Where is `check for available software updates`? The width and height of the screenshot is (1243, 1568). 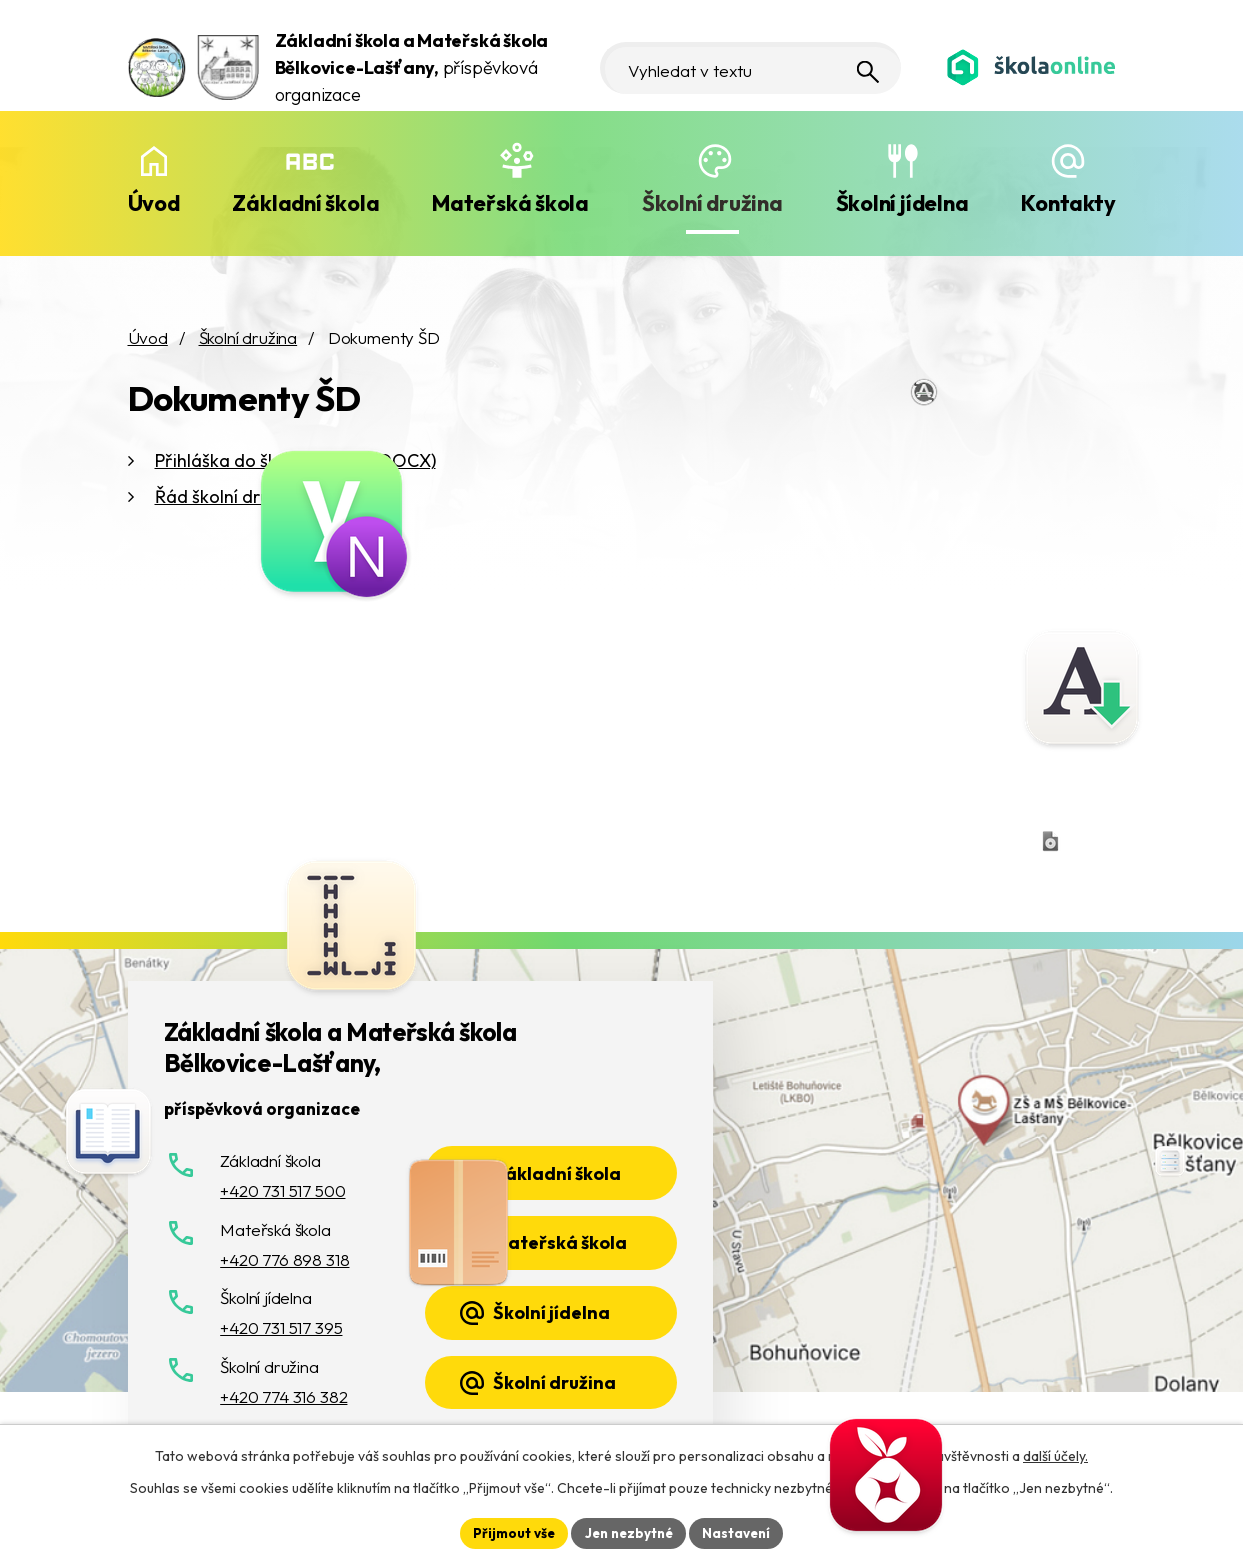
check for available software updates is located at coordinates (924, 392).